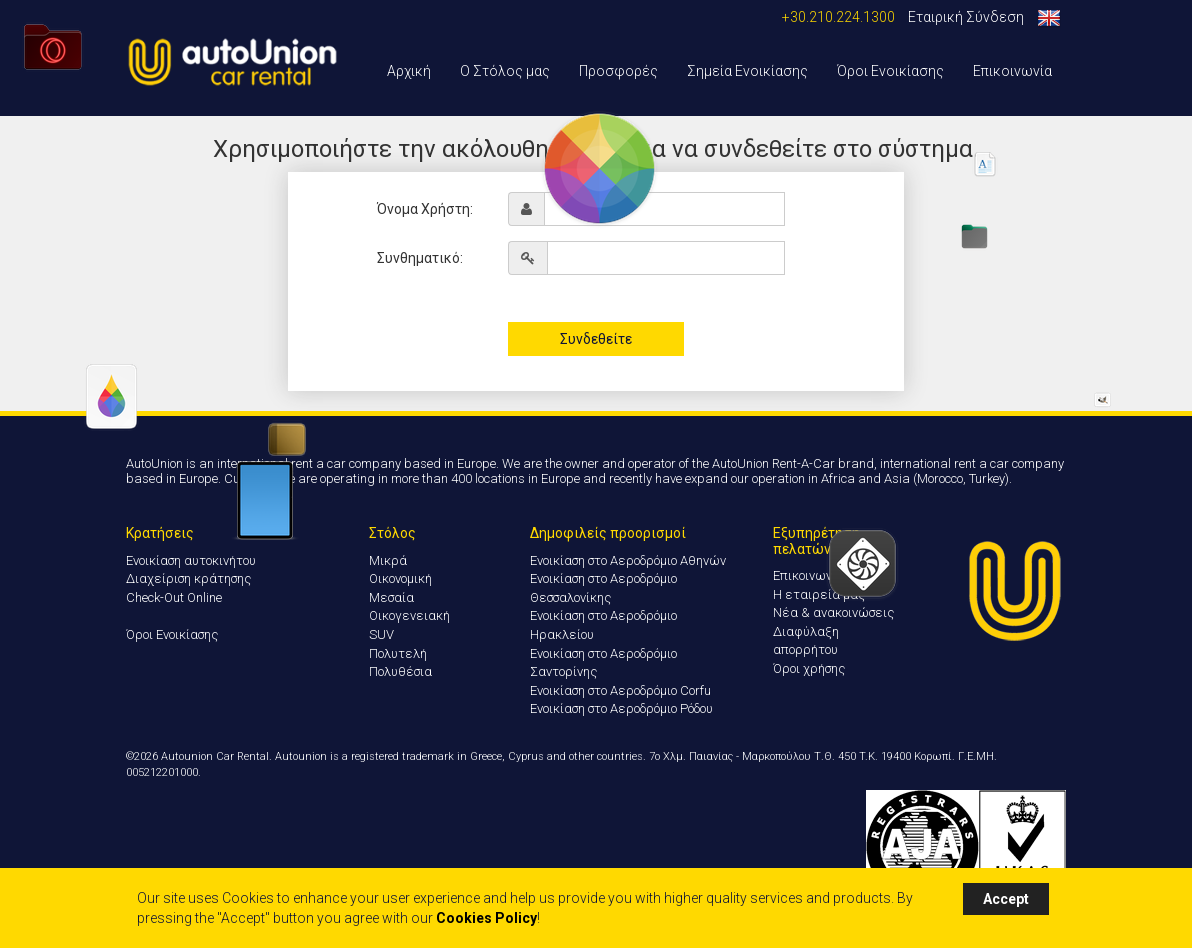  Describe the element at coordinates (265, 501) in the screenshot. I see `iPad Air M2 device icon` at that location.